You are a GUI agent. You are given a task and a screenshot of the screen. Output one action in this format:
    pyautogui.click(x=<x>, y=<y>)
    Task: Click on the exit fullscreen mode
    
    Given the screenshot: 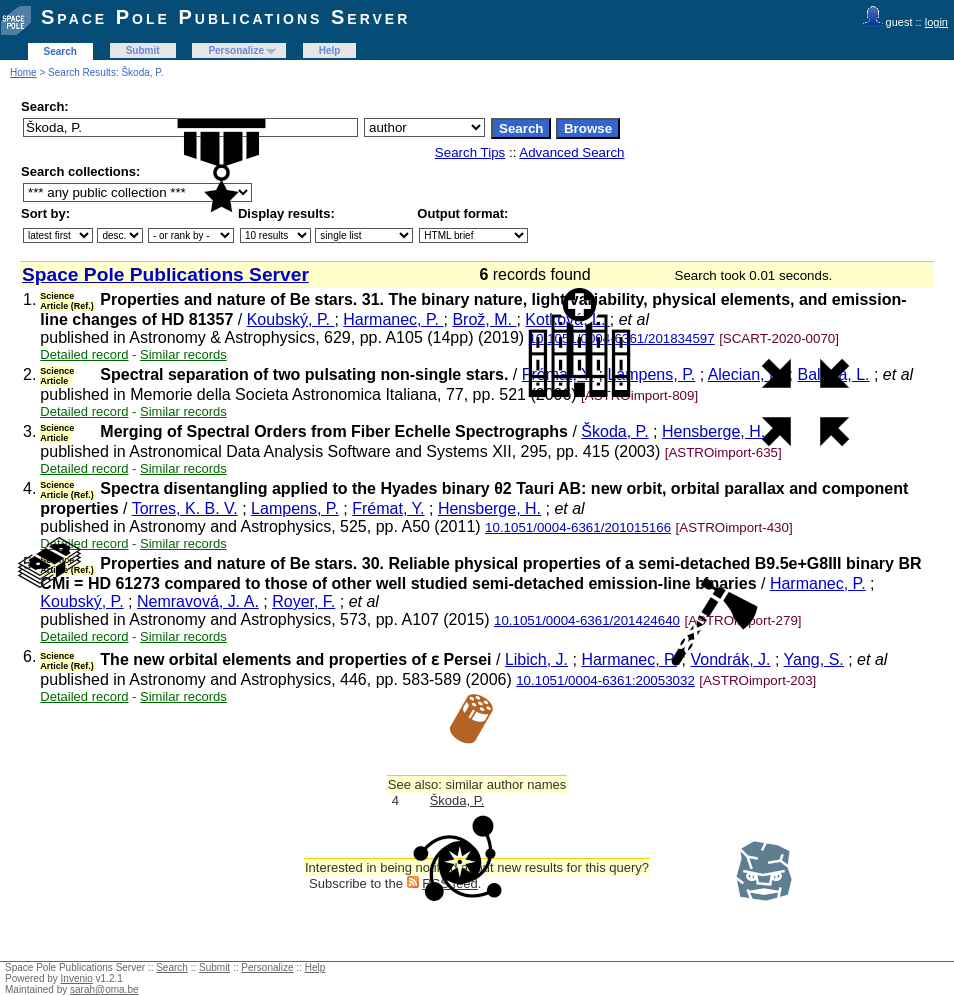 What is the action you would take?
    pyautogui.click(x=805, y=402)
    